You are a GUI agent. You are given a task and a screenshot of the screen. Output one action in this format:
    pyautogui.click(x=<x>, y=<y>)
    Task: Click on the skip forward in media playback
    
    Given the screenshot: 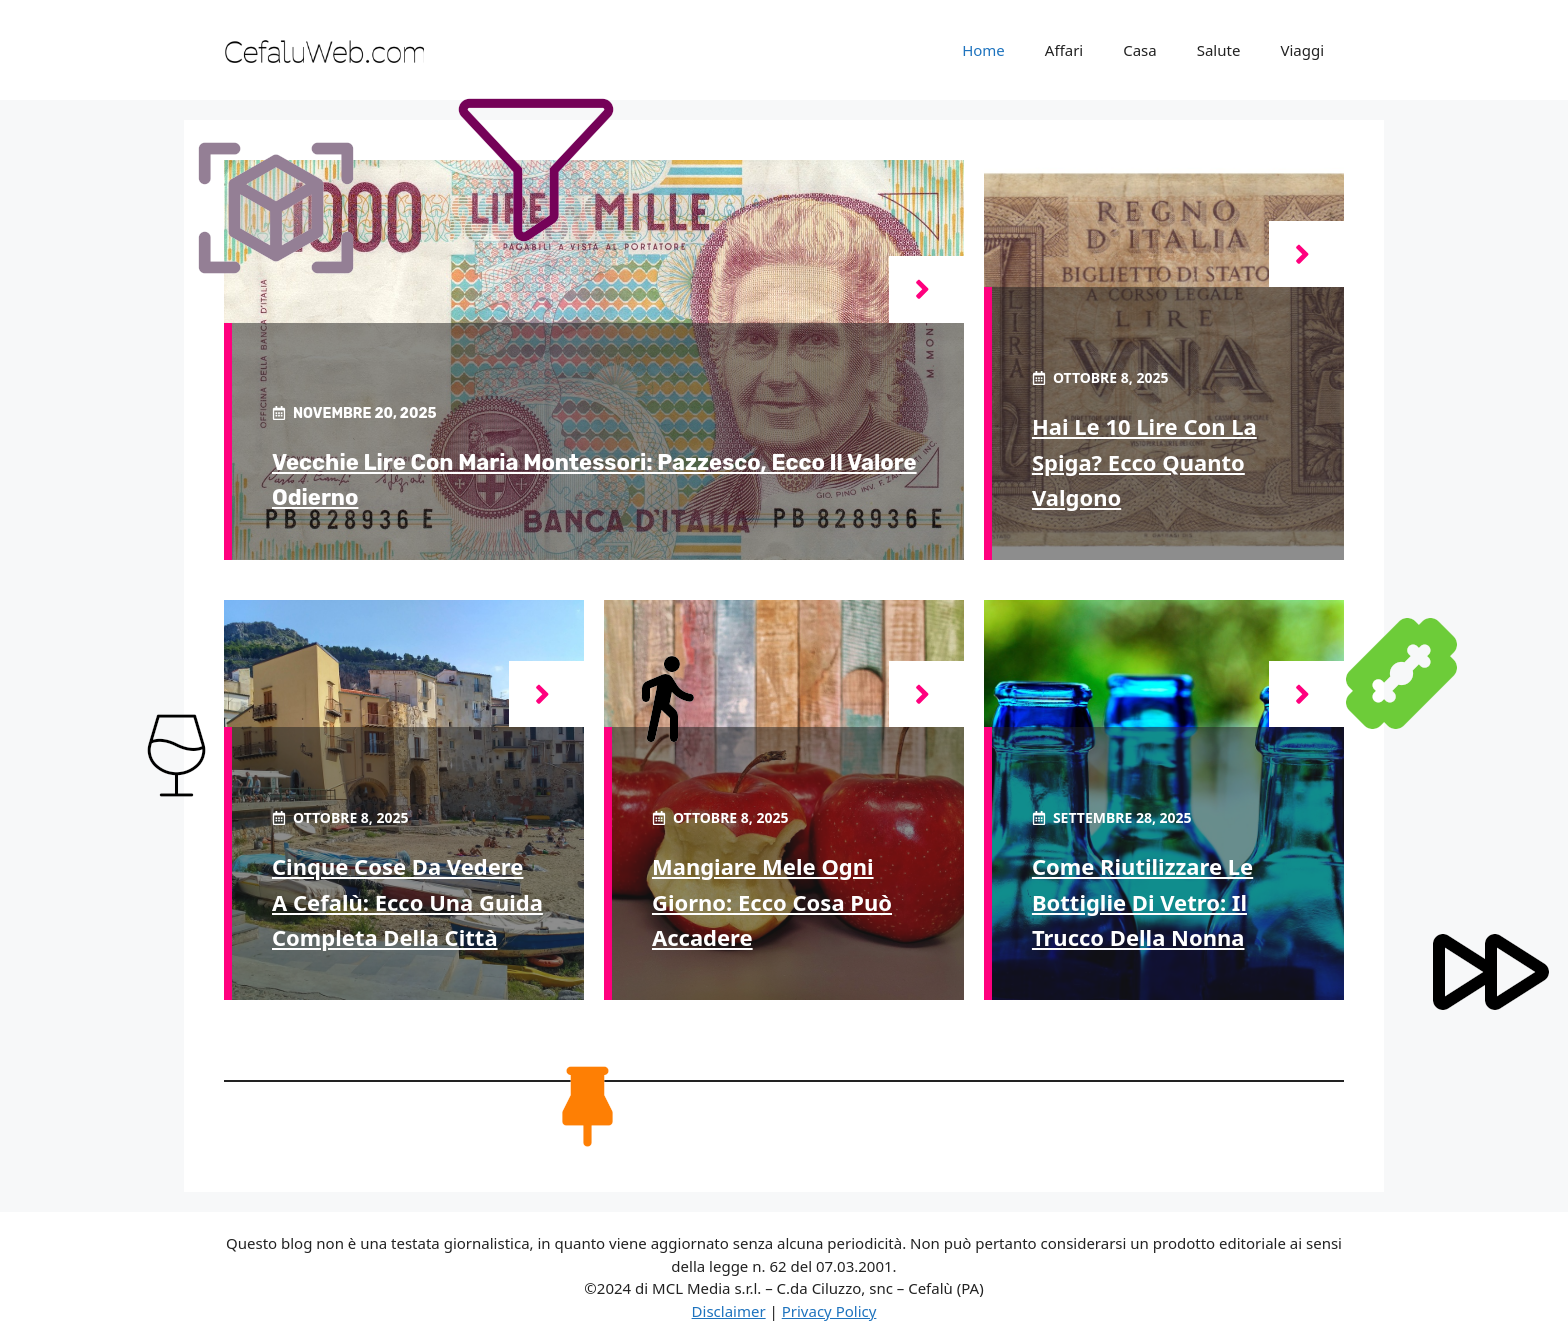 What is the action you would take?
    pyautogui.click(x=1485, y=972)
    